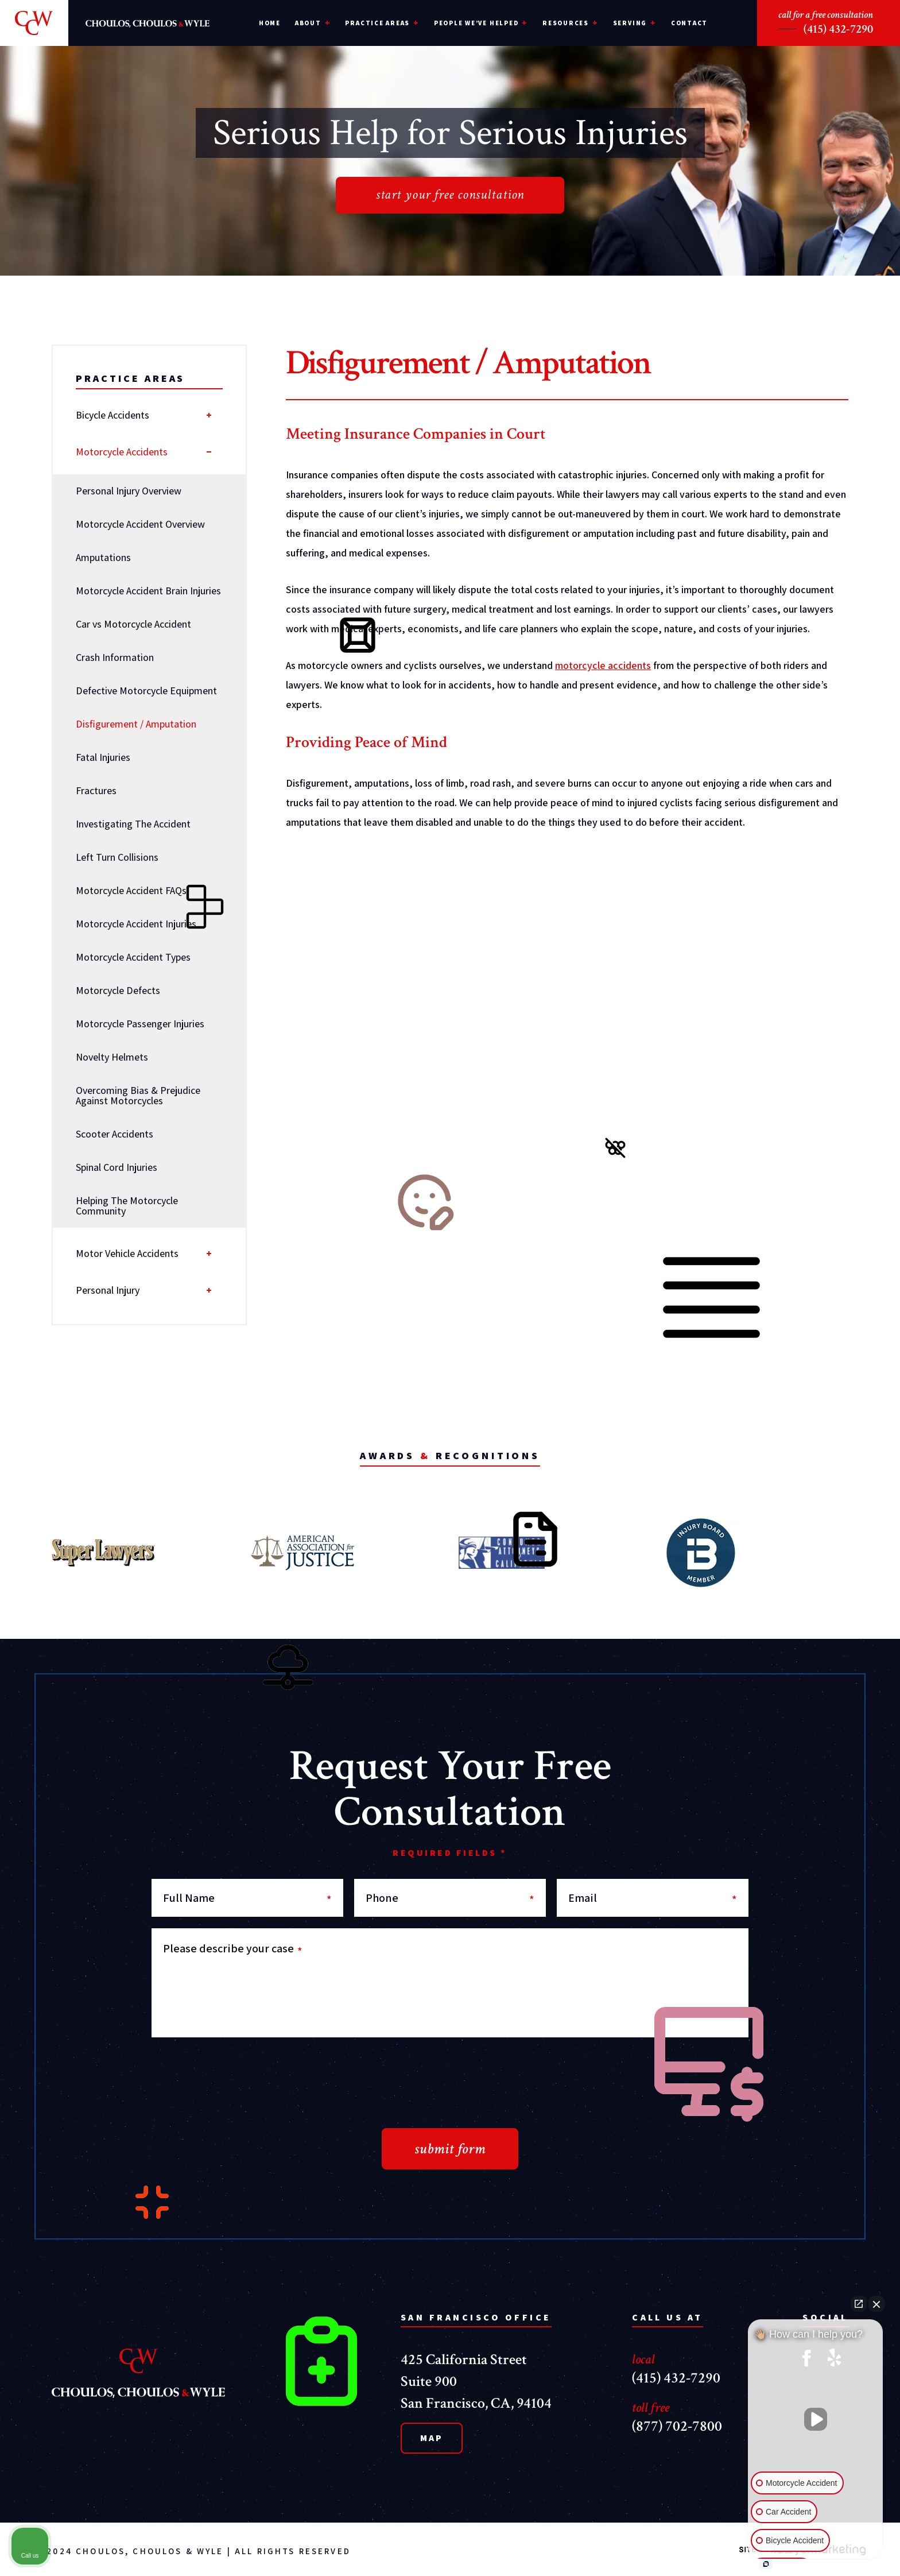  Describe the element at coordinates (152, 2202) in the screenshot. I see `minimize or collapse the current window` at that location.